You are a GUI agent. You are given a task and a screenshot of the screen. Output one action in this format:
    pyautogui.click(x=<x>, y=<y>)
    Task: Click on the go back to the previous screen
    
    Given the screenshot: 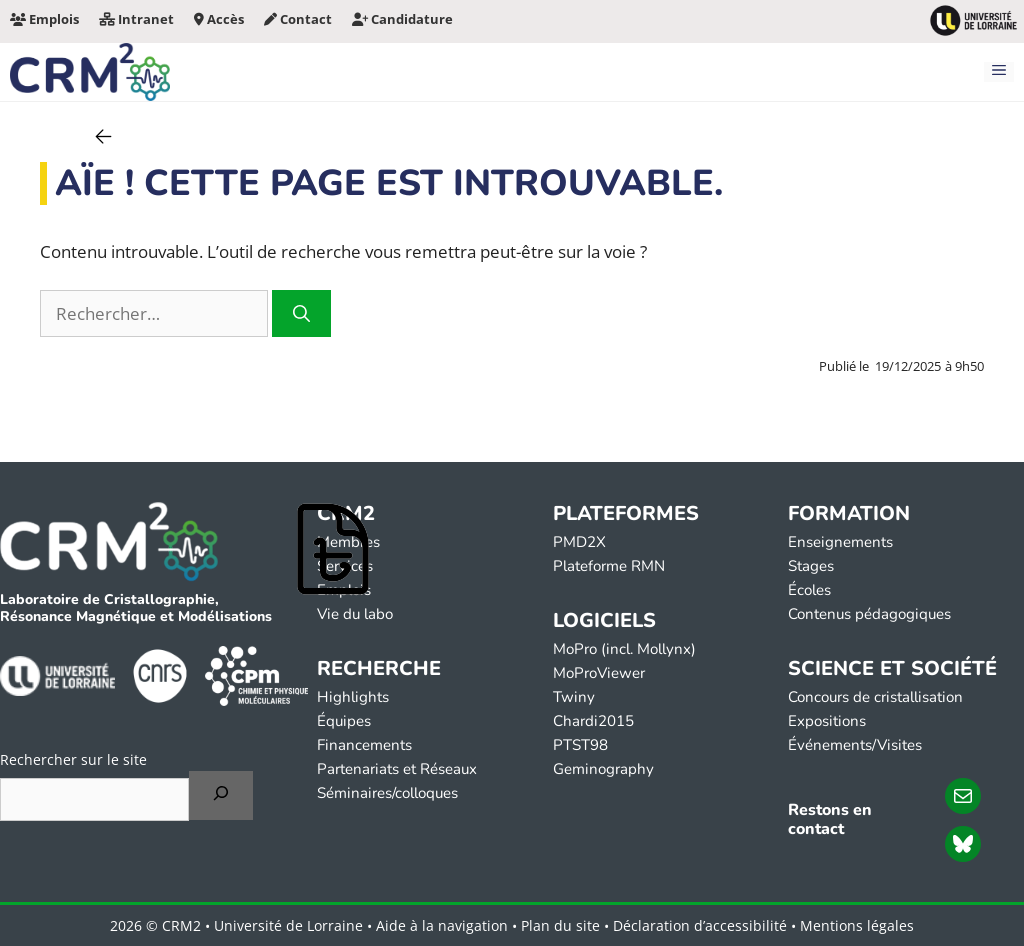 What is the action you would take?
    pyautogui.click(x=103, y=136)
    